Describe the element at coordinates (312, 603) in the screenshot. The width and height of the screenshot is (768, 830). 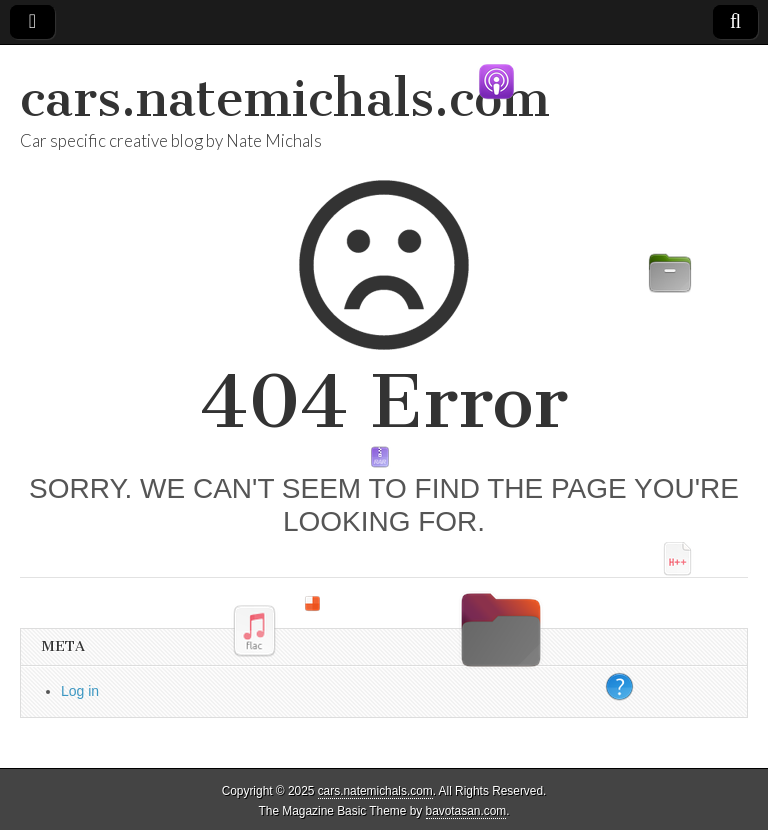
I see `switch to the top-left workspace` at that location.